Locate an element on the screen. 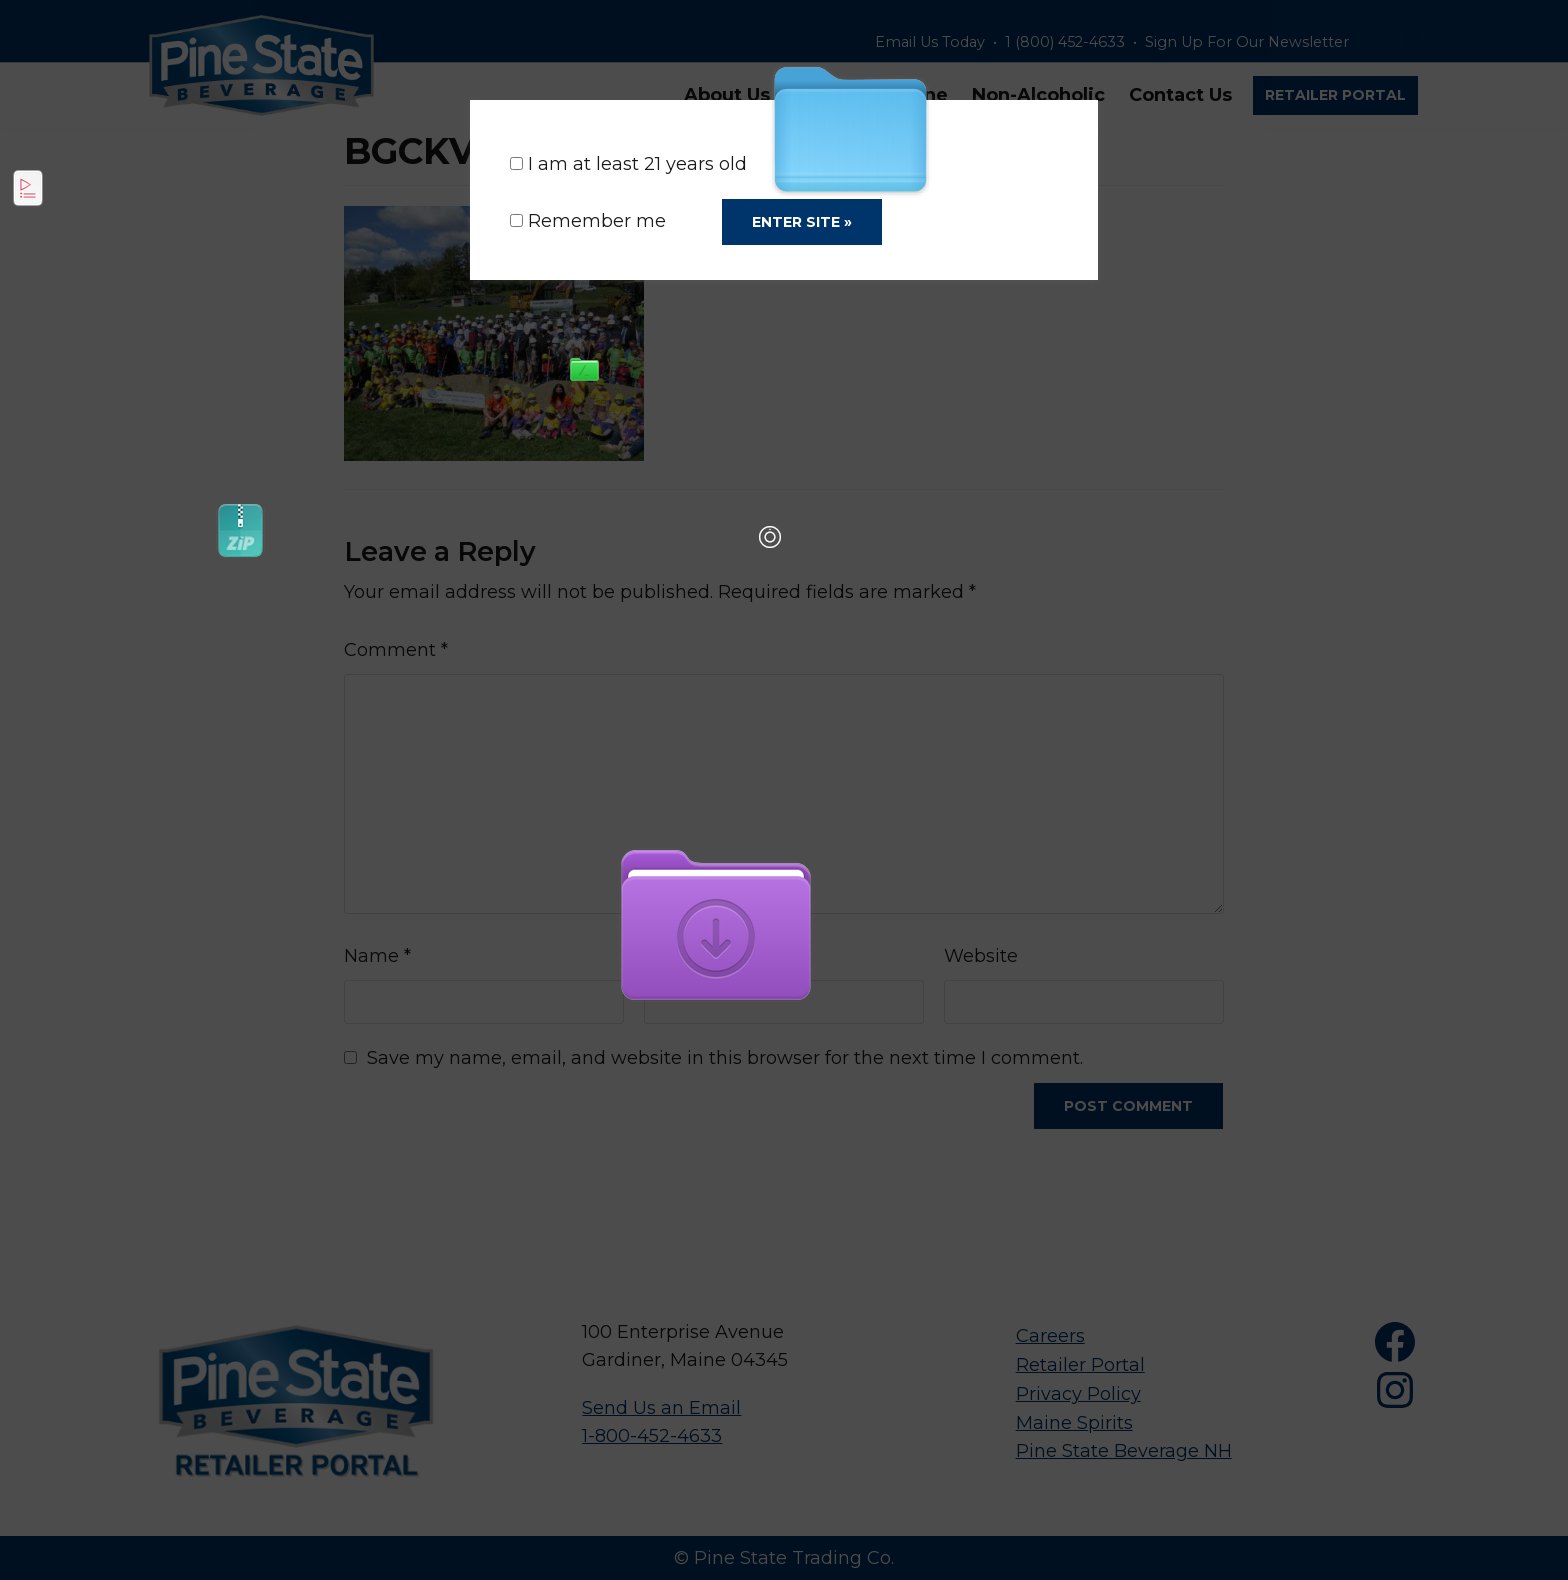 The height and width of the screenshot is (1580, 1568). access the root directory folder is located at coordinates (584, 369).